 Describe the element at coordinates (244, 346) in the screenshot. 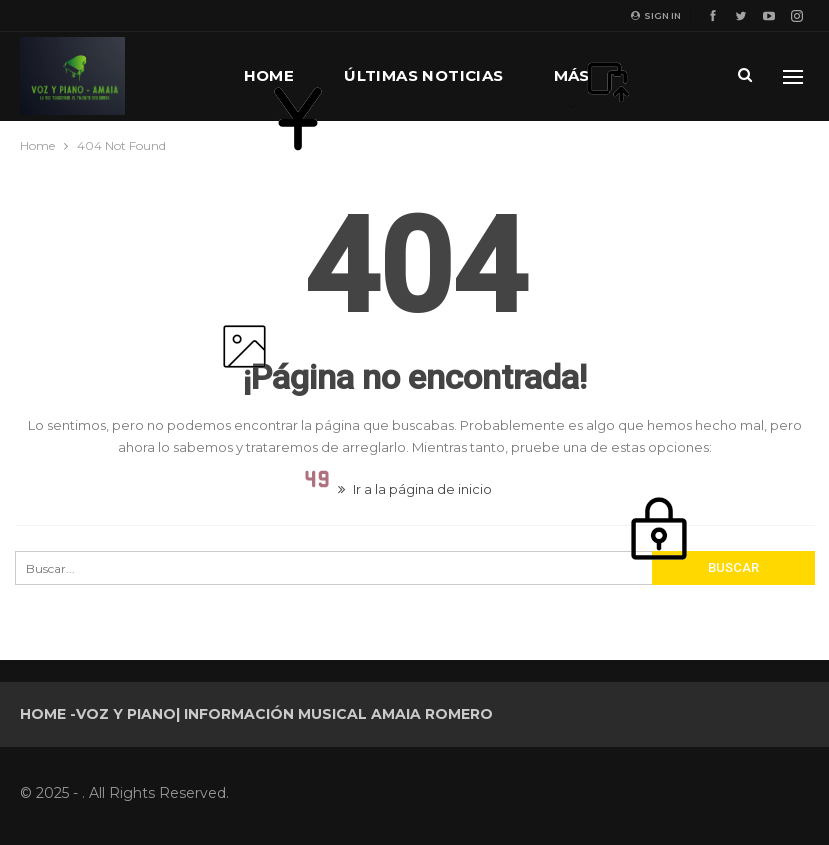

I see `view or open an image` at that location.